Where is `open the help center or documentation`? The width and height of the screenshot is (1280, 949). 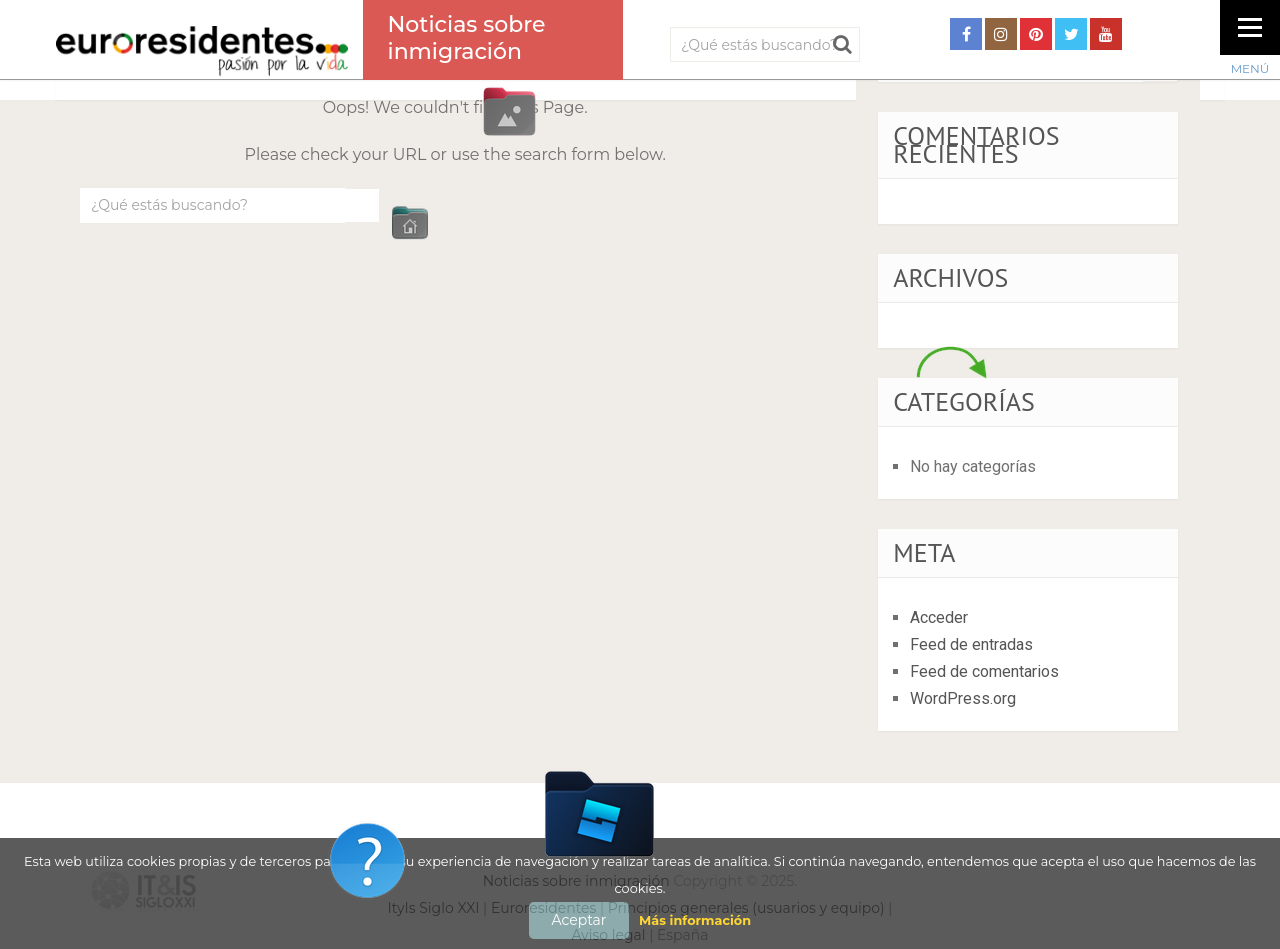 open the help center or documentation is located at coordinates (367, 860).